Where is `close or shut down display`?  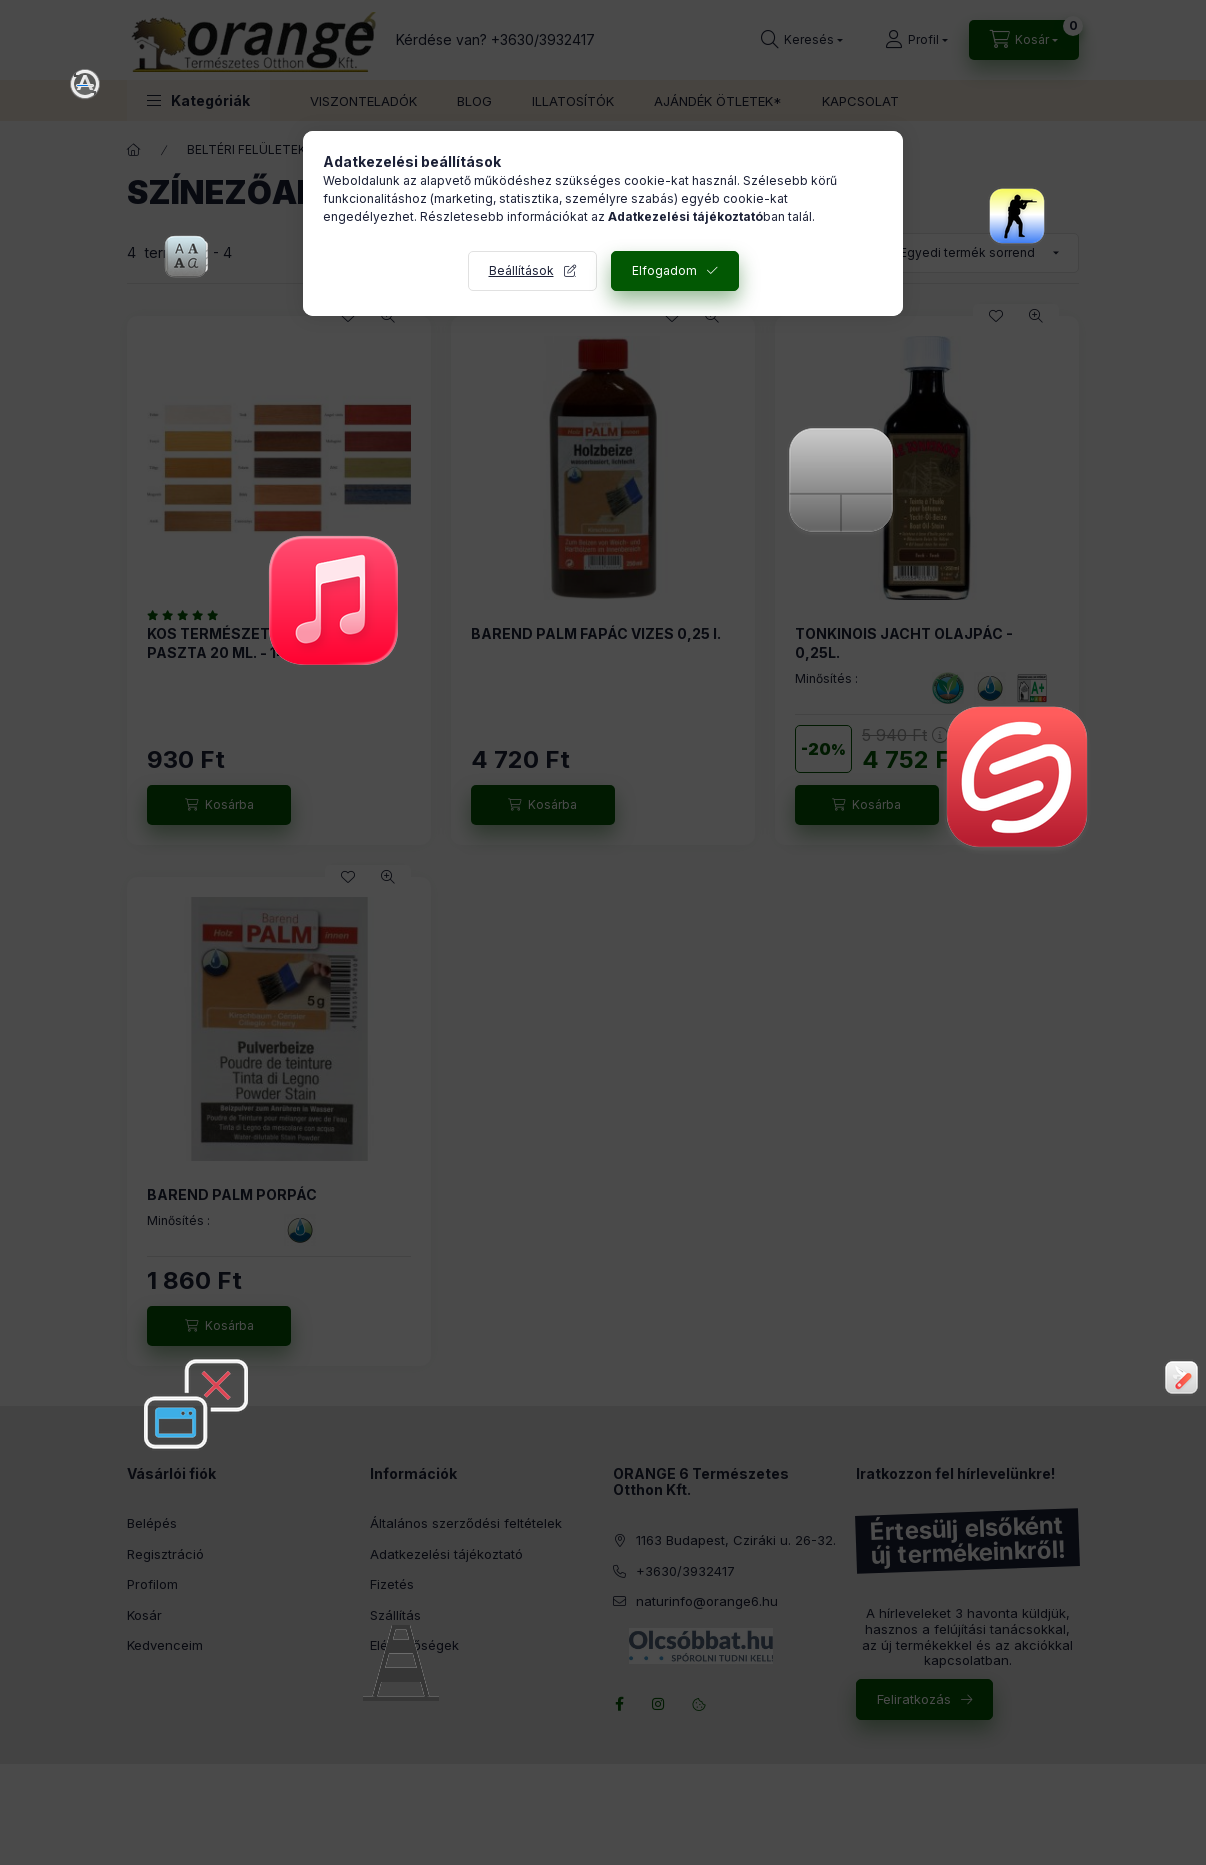
close or shut down display is located at coordinates (196, 1404).